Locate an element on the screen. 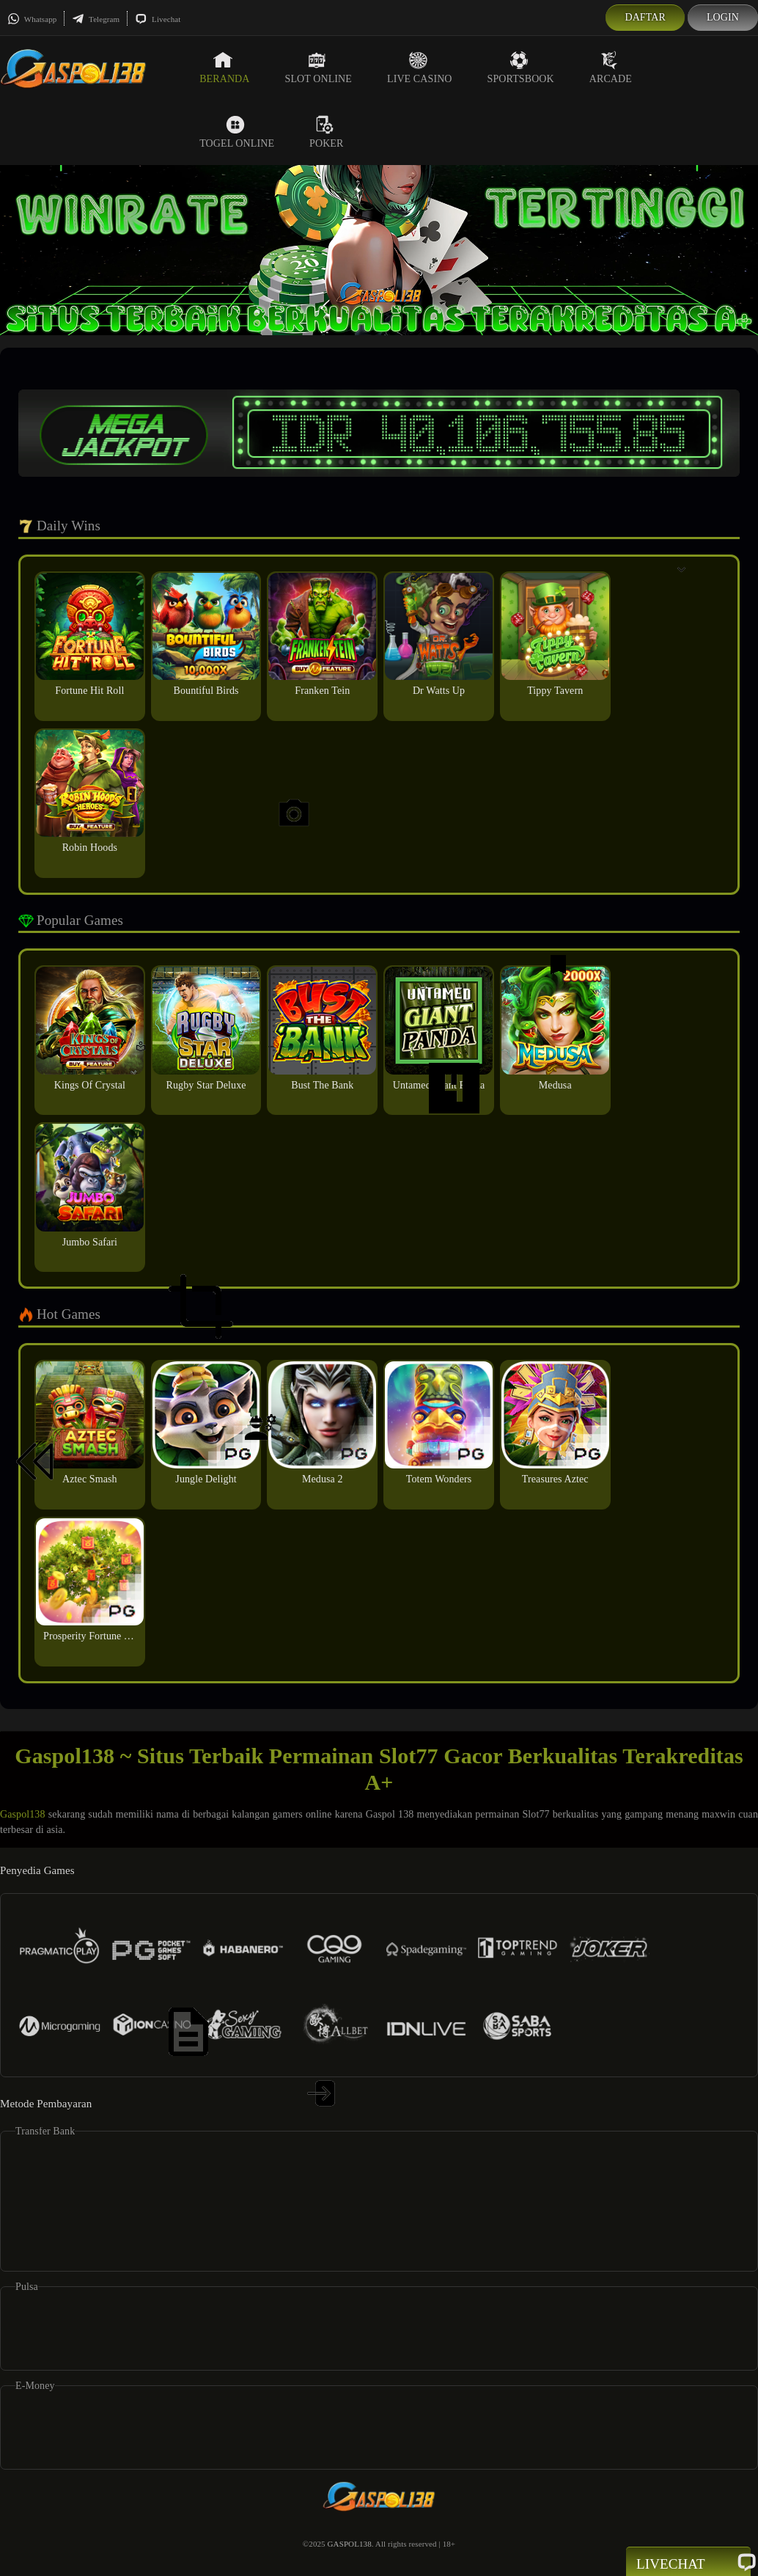 The width and height of the screenshot is (758, 2576). view document details is located at coordinates (188, 2032).